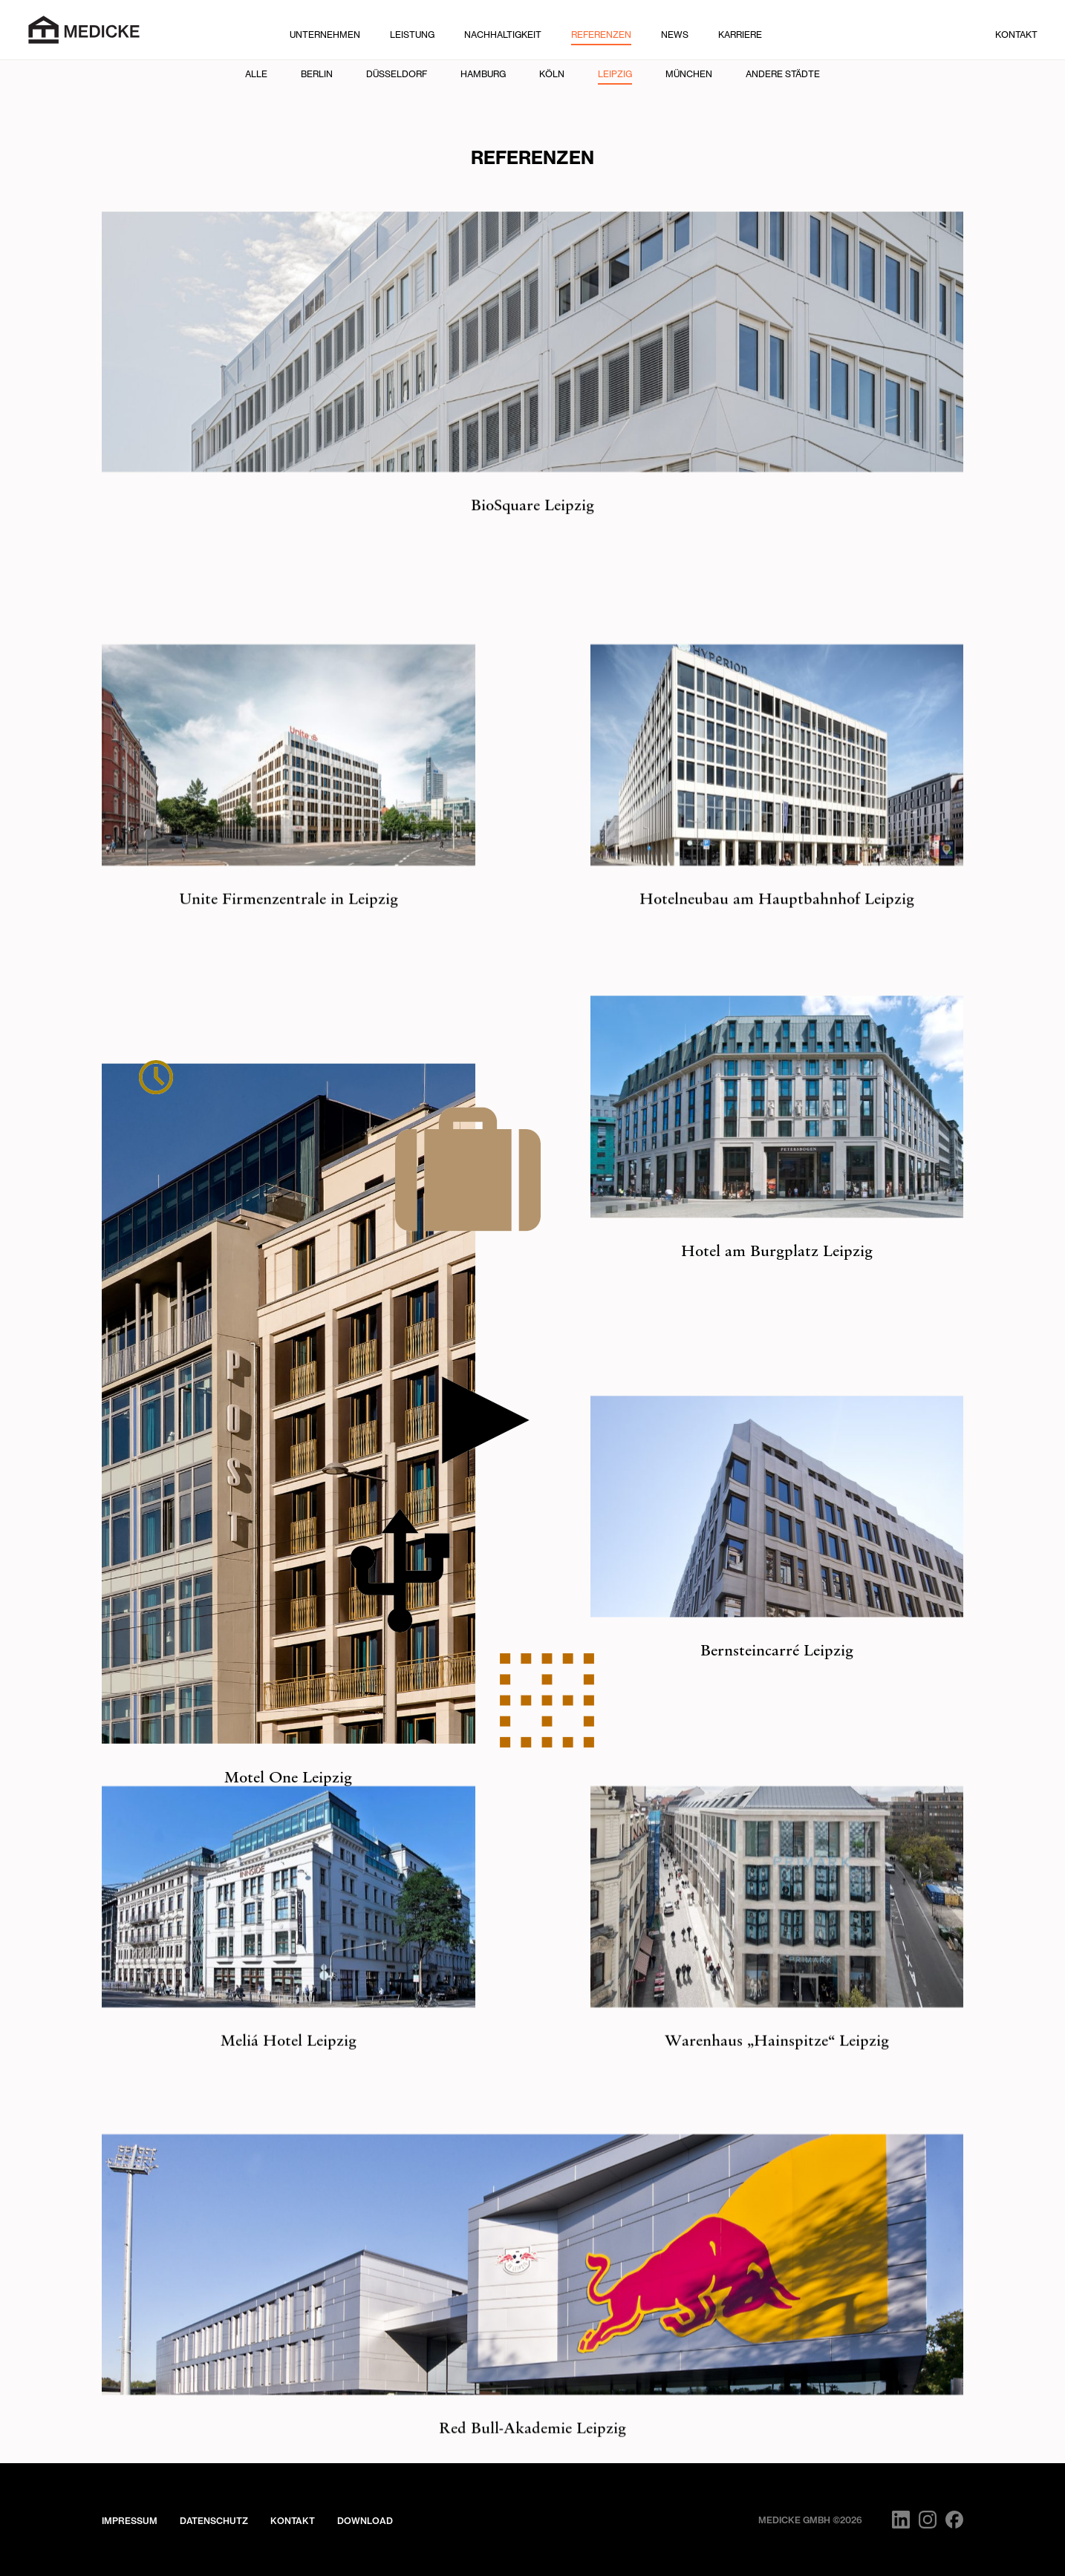 Image resolution: width=1065 pixels, height=2576 pixels. Describe the element at coordinates (547, 1700) in the screenshot. I see `remove all borders from selected cells or elements` at that location.